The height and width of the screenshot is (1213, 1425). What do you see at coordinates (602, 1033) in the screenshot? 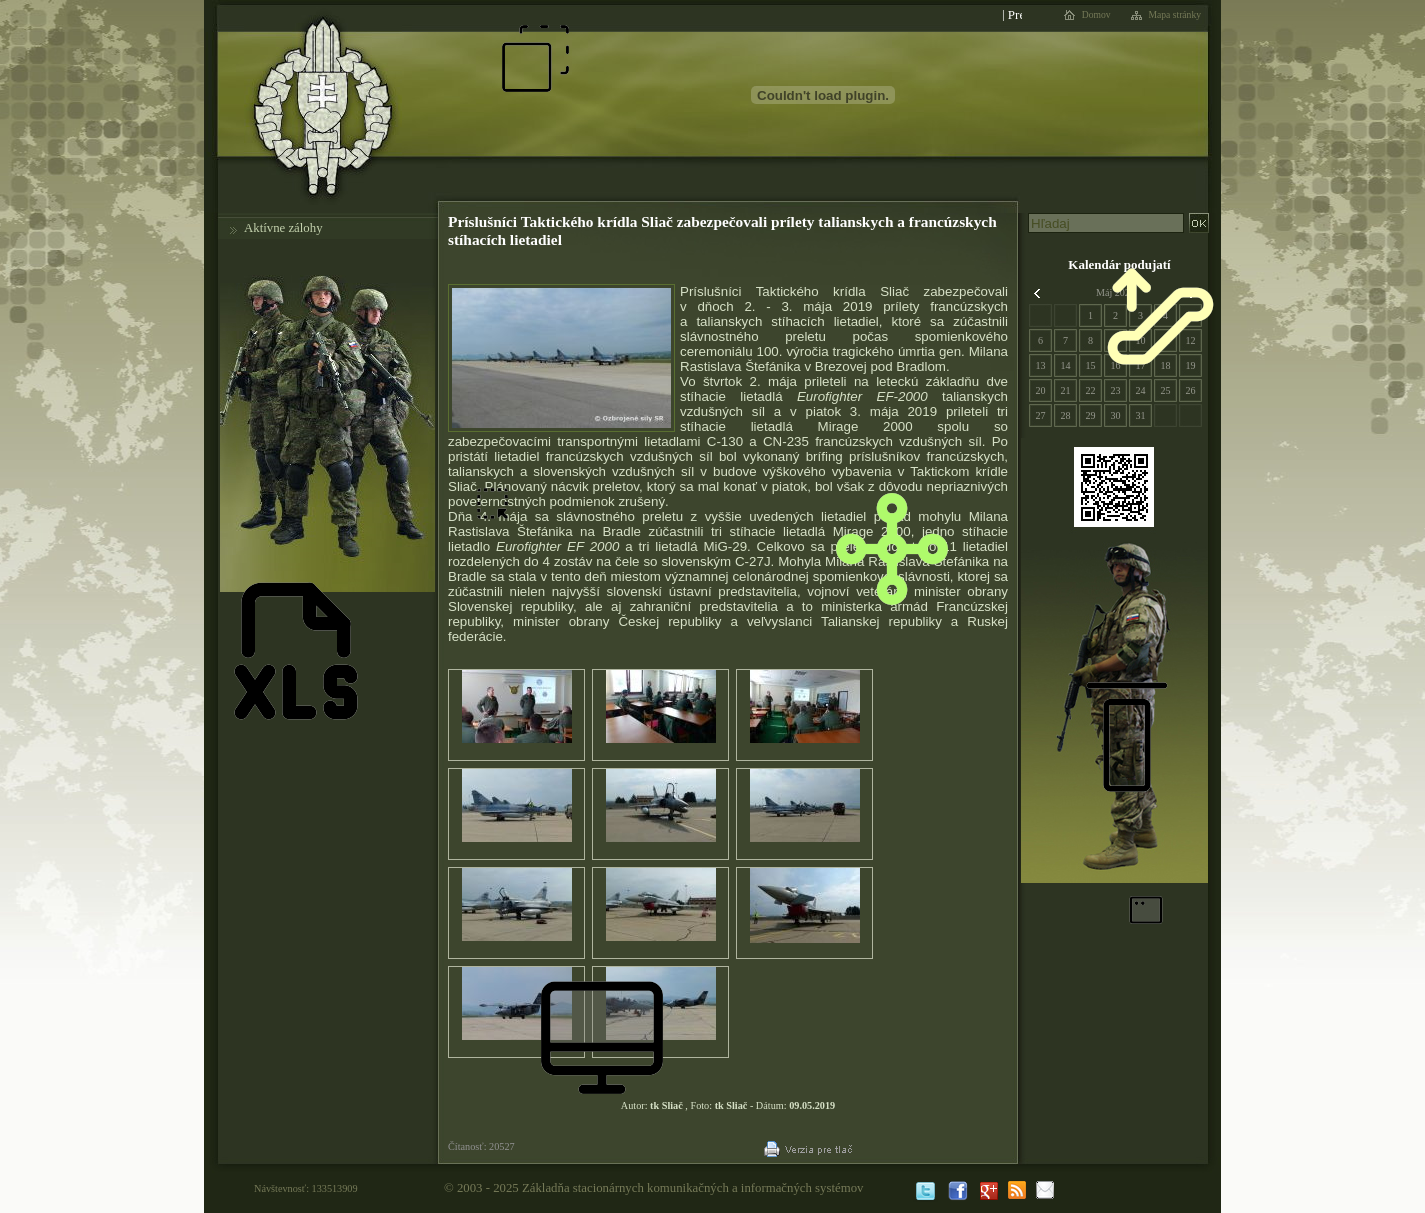
I see `switch to desktop view` at bounding box center [602, 1033].